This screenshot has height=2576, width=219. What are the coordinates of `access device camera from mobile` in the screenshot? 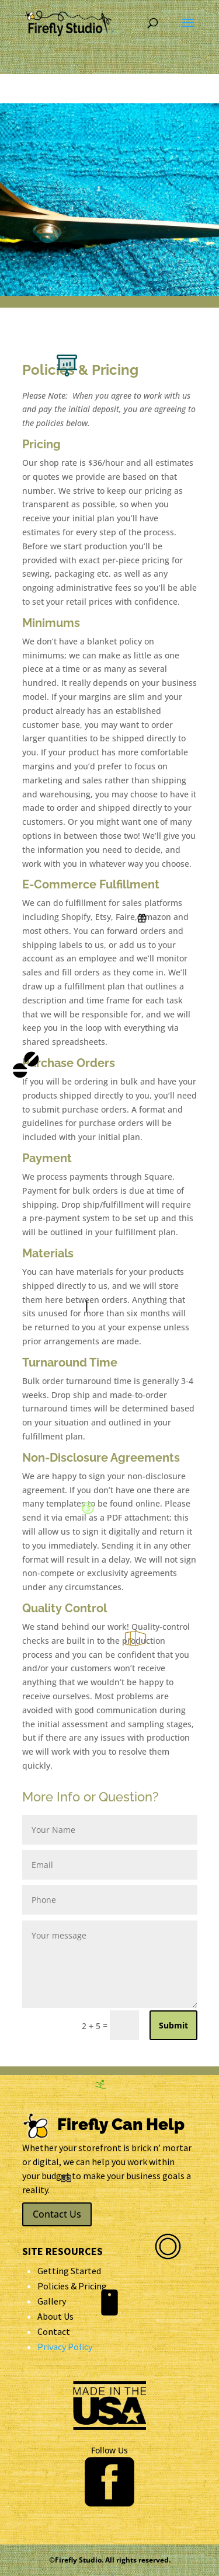 It's located at (109, 2302).